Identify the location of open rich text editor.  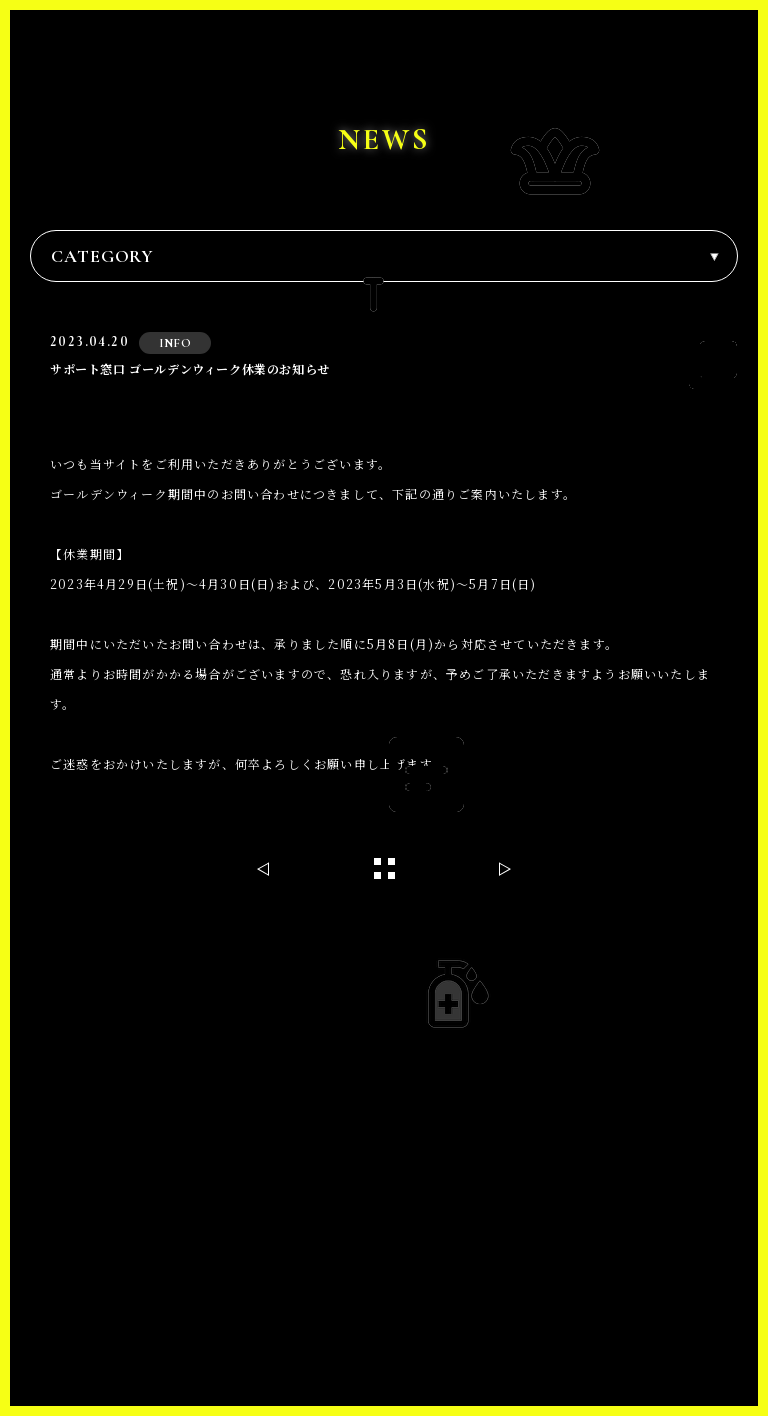
(426, 774).